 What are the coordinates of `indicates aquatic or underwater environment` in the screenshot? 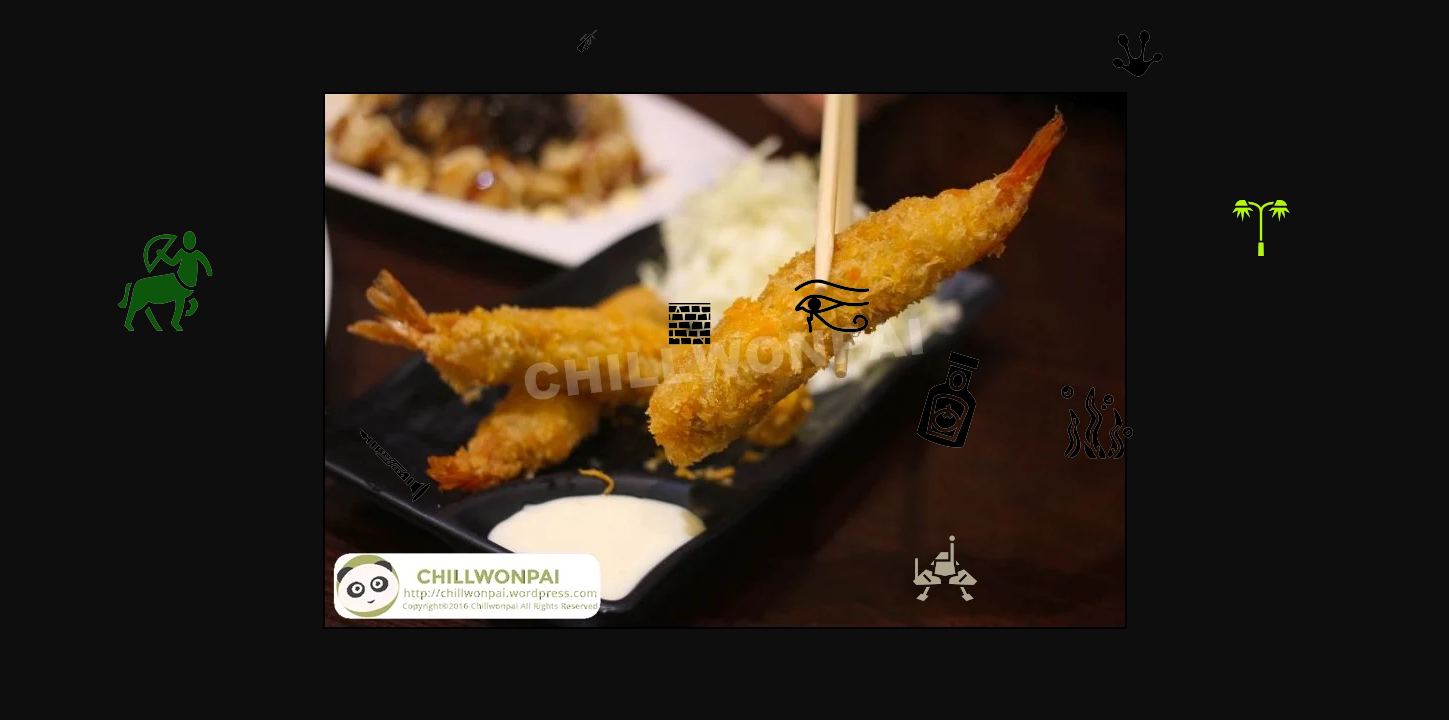 It's located at (1097, 422).